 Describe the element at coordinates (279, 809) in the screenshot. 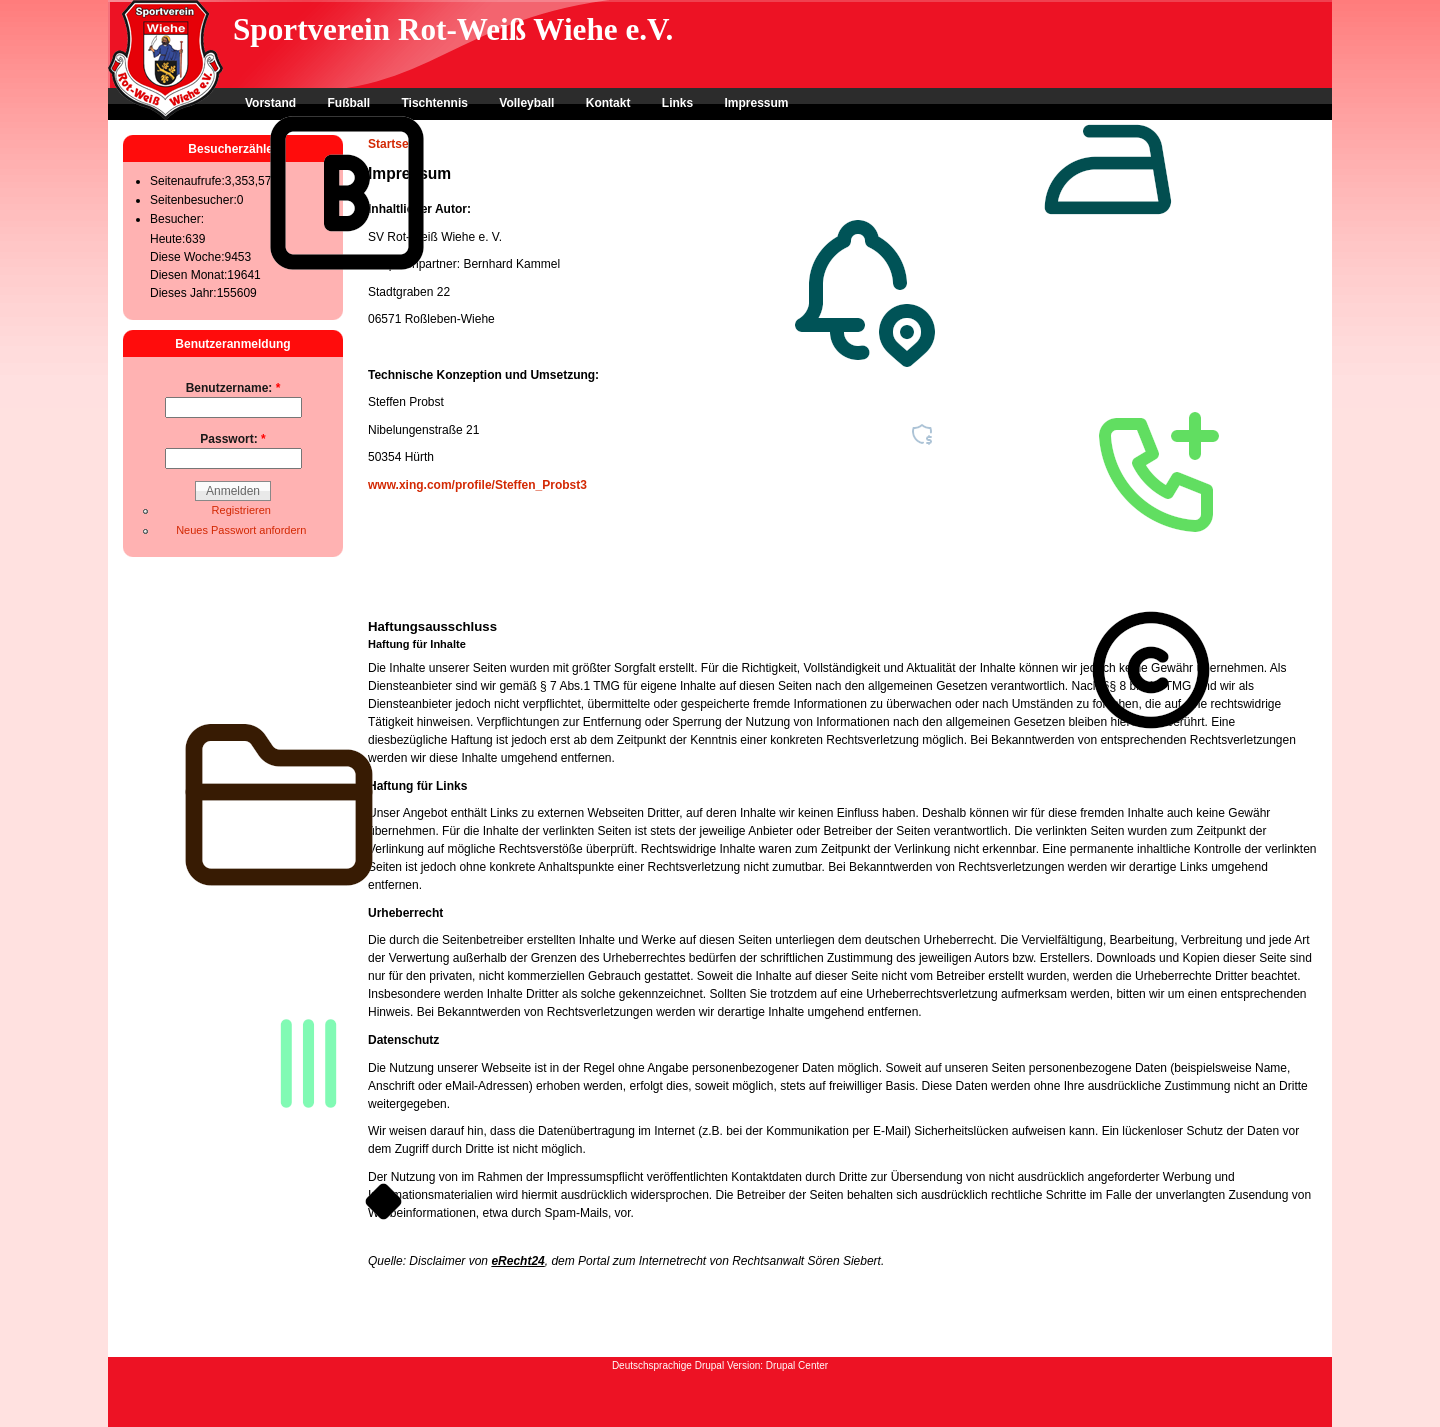

I see `browse files in a directory` at that location.